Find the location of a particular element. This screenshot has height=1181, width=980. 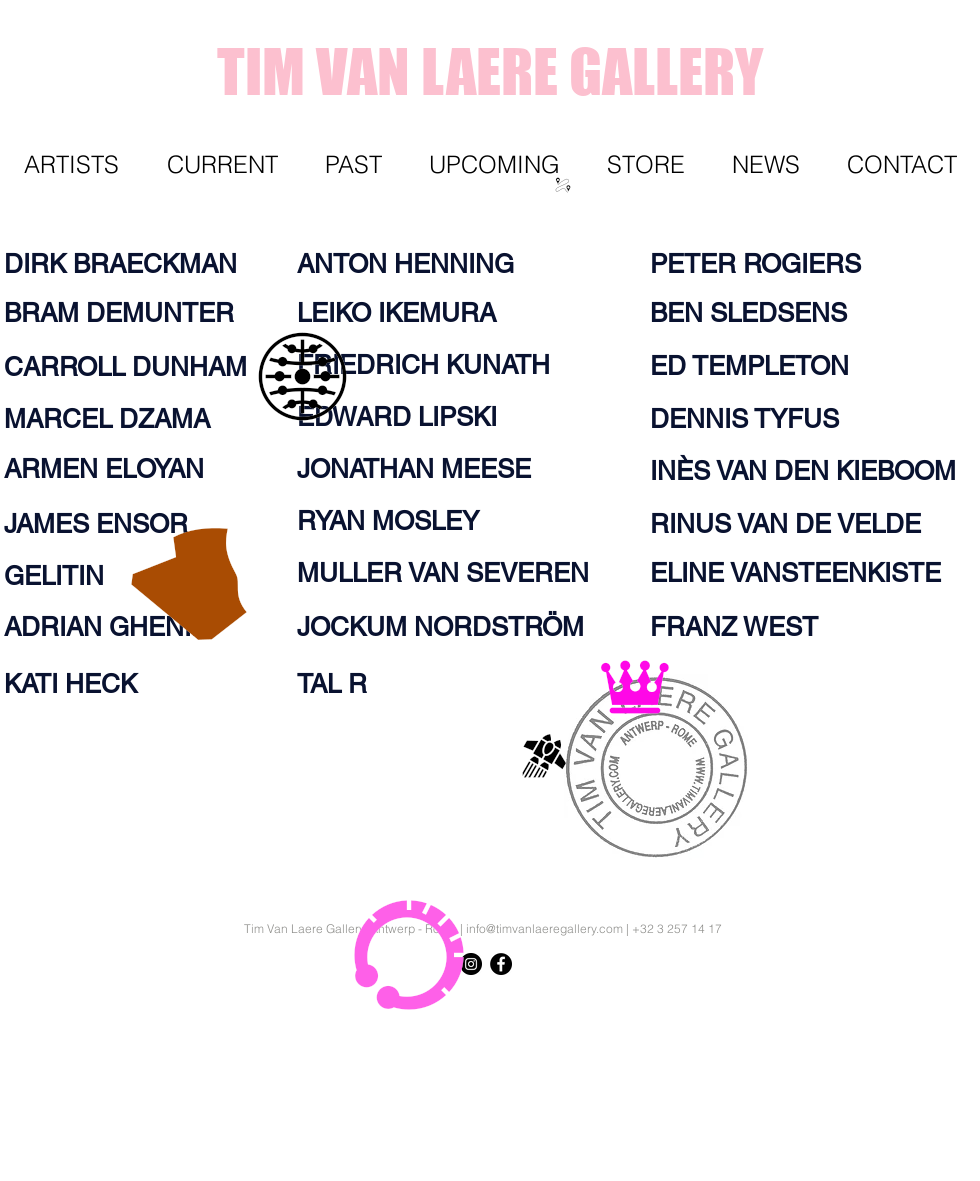

view performance or speed metrics is located at coordinates (409, 955).